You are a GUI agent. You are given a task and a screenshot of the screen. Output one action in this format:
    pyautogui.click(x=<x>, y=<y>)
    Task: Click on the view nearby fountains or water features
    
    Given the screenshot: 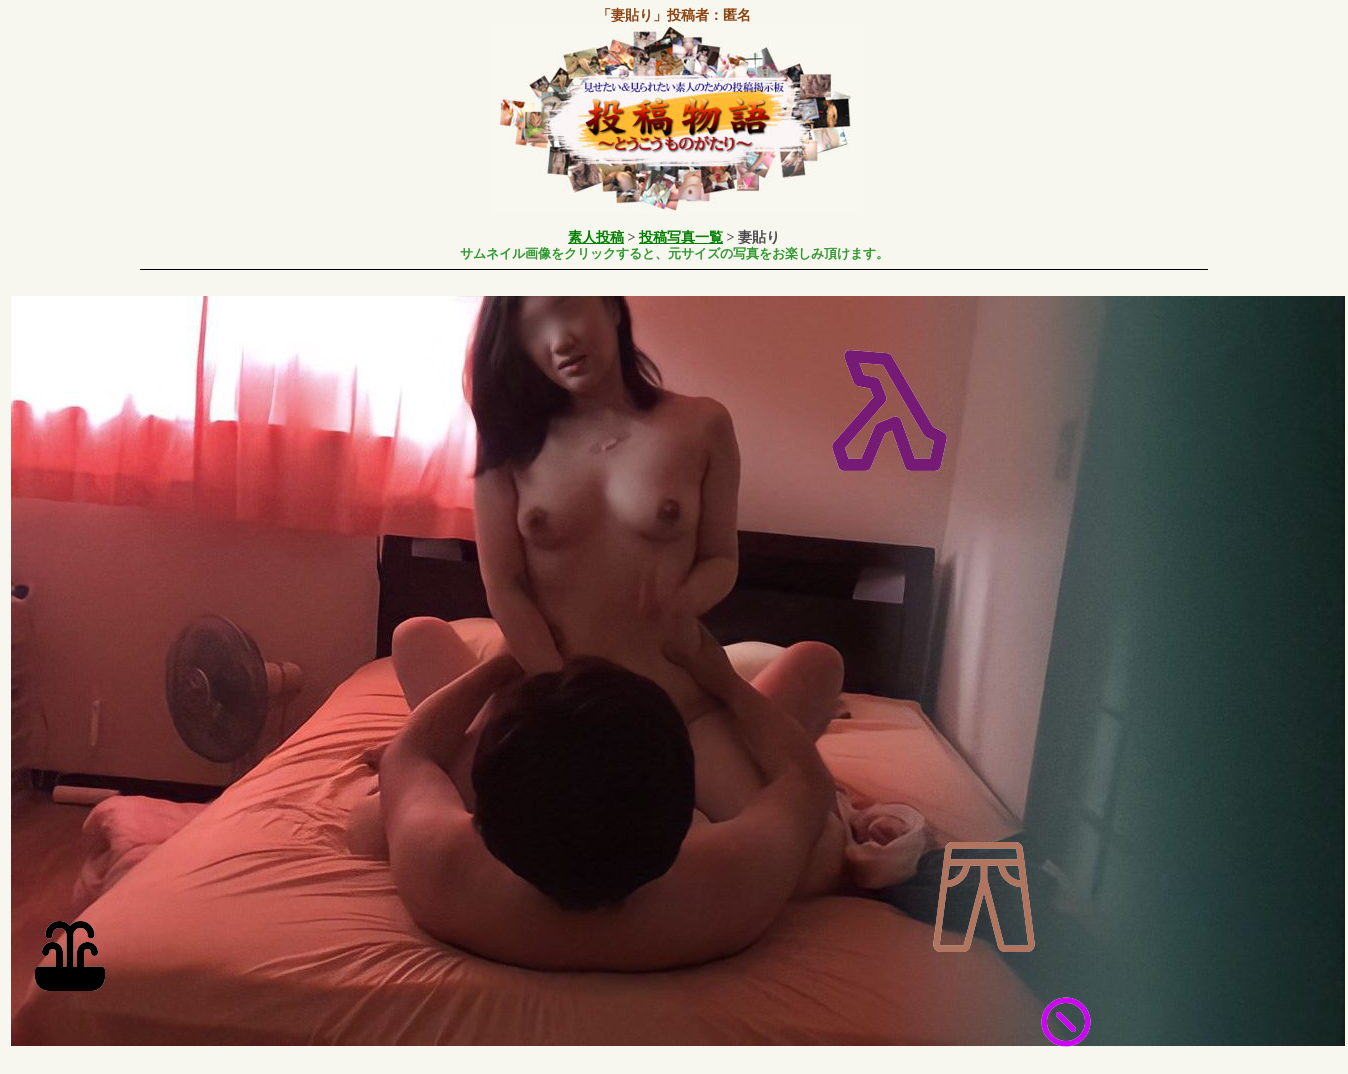 What is the action you would take?
    pyautogui.click(x=70, y=956)
    